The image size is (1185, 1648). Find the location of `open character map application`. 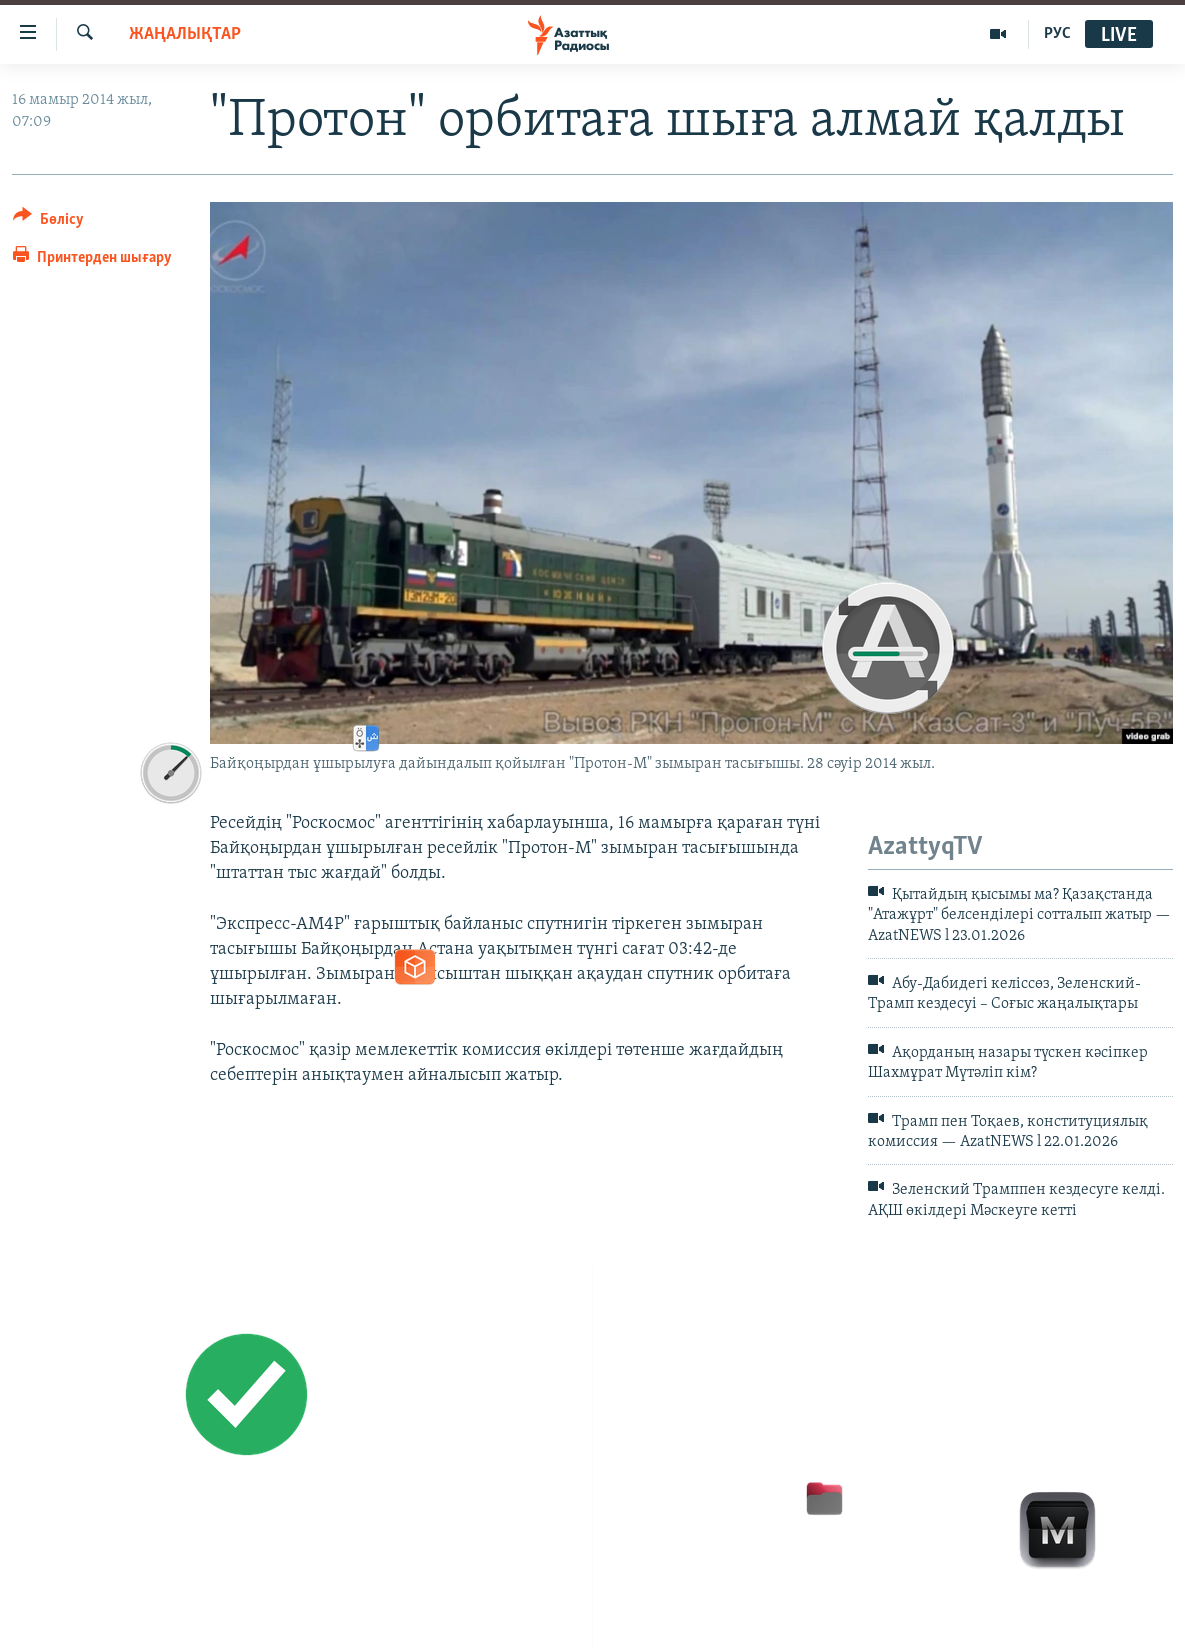

open character map application is located at coordinates (366, 738).